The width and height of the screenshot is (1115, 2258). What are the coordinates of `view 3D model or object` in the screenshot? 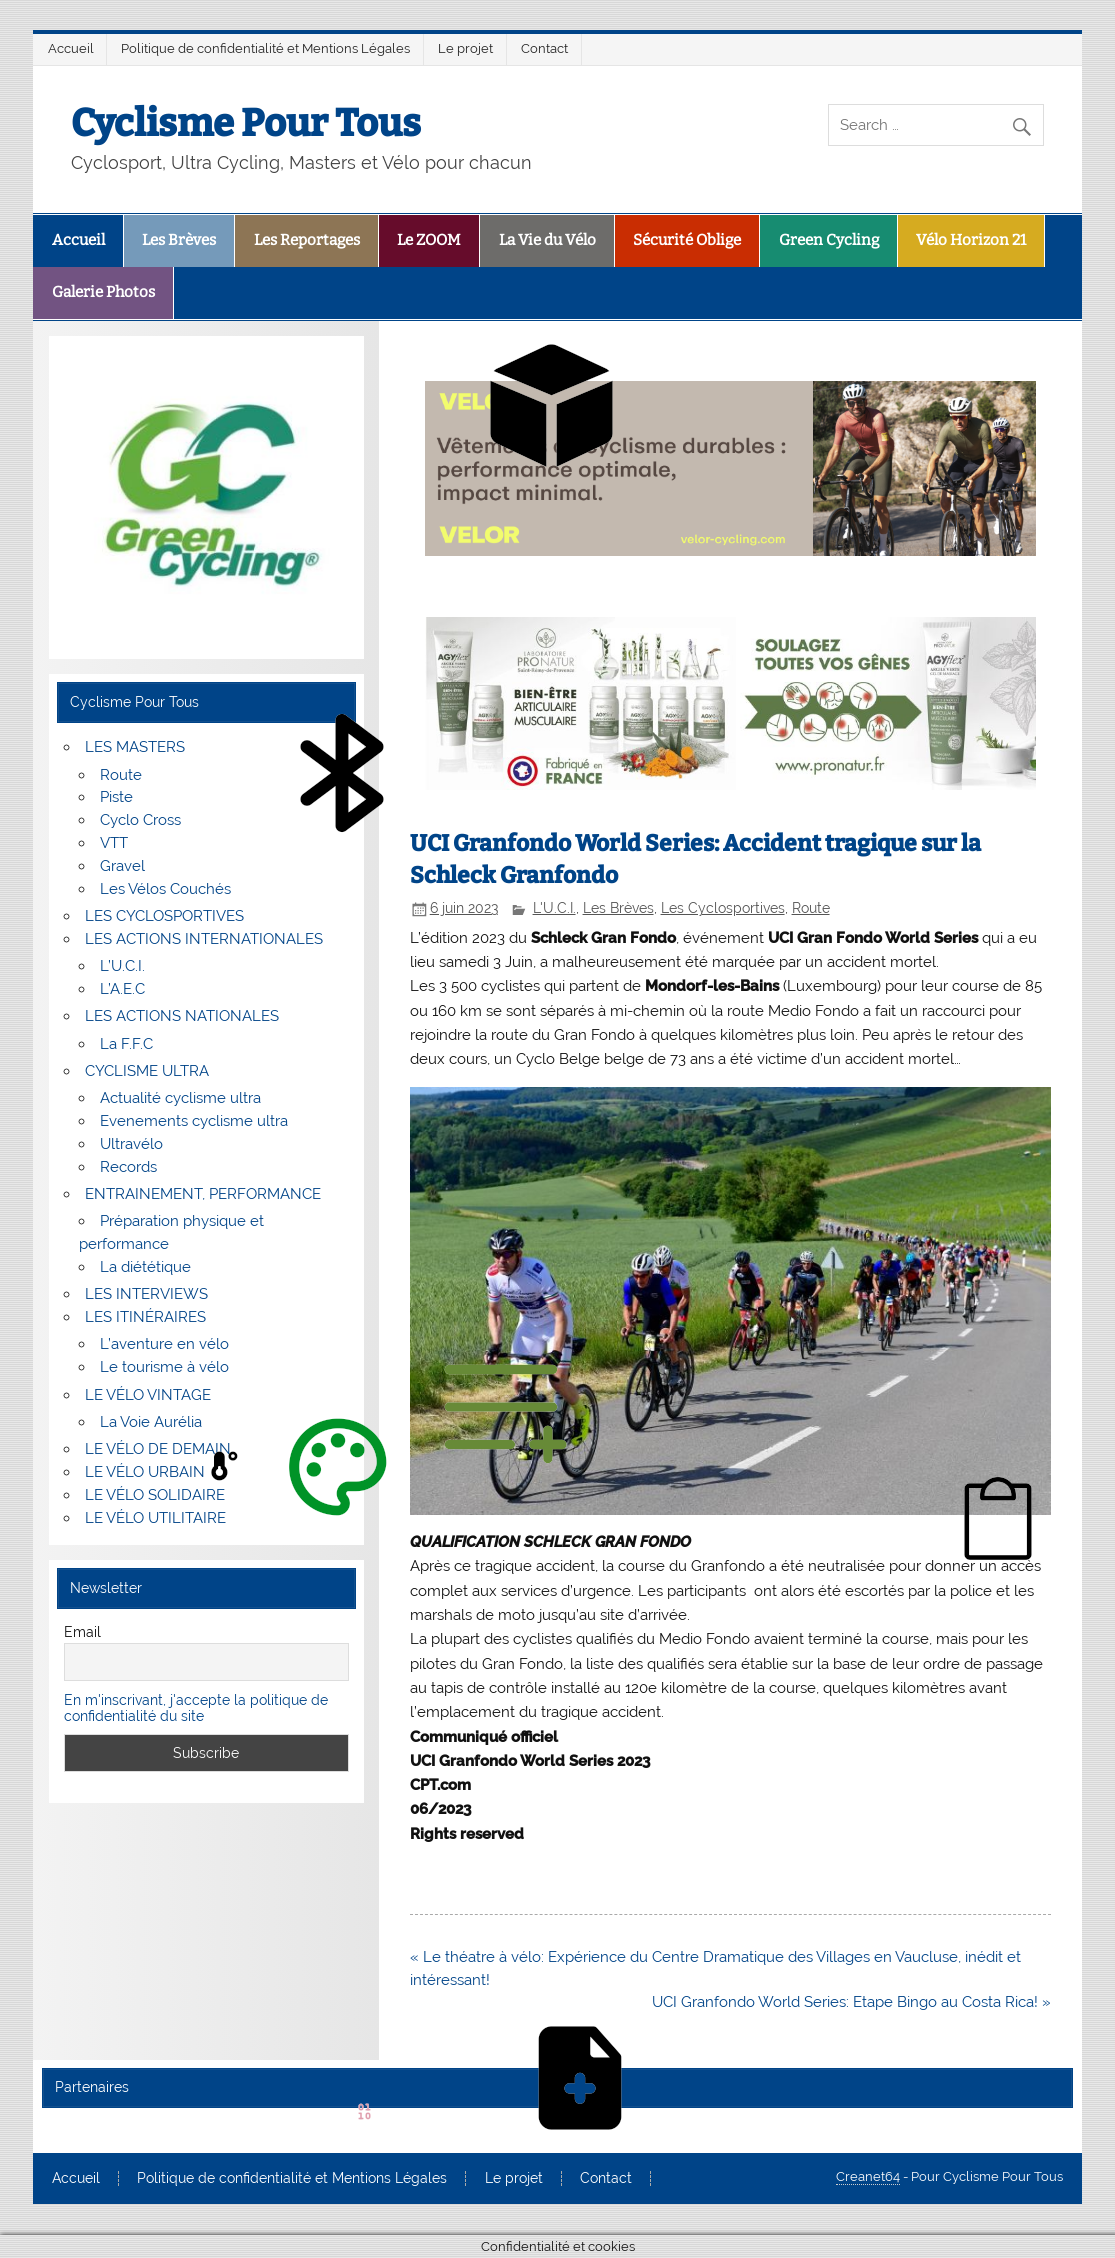 It's located at (551, 405).